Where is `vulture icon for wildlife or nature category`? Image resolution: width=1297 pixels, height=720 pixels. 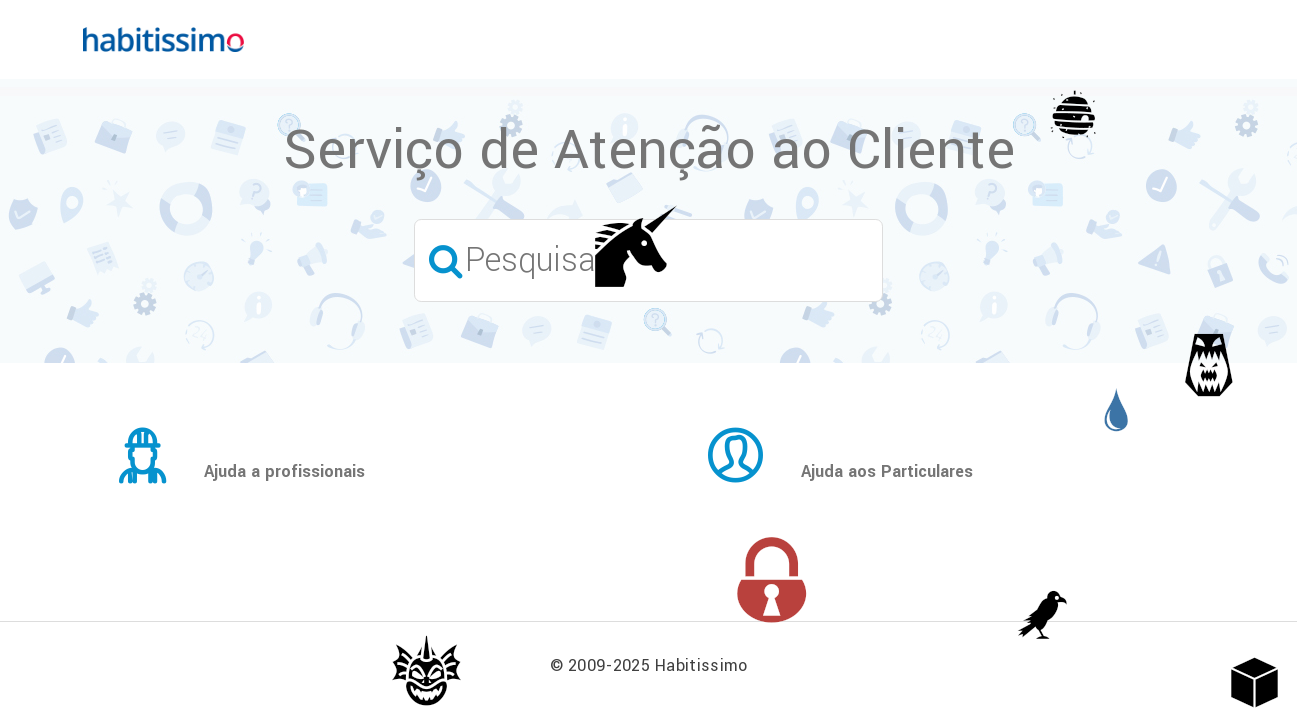 vulture icon for wildlife or nature category is located at coordinates (1042, 614).